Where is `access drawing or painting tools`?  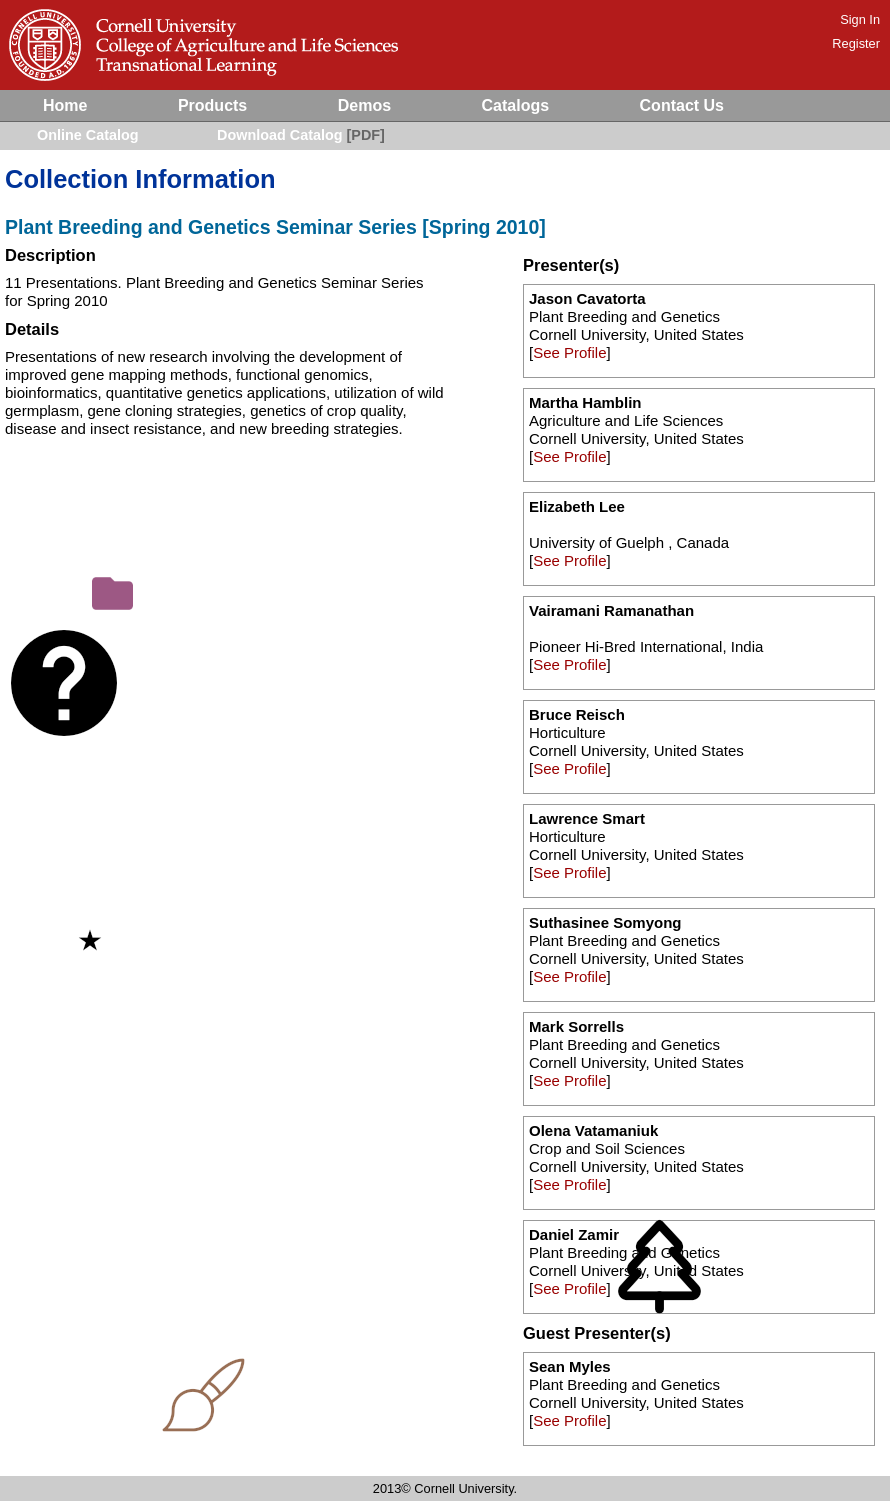 access drawing or painting tools is located at coordinates (206, 1396).